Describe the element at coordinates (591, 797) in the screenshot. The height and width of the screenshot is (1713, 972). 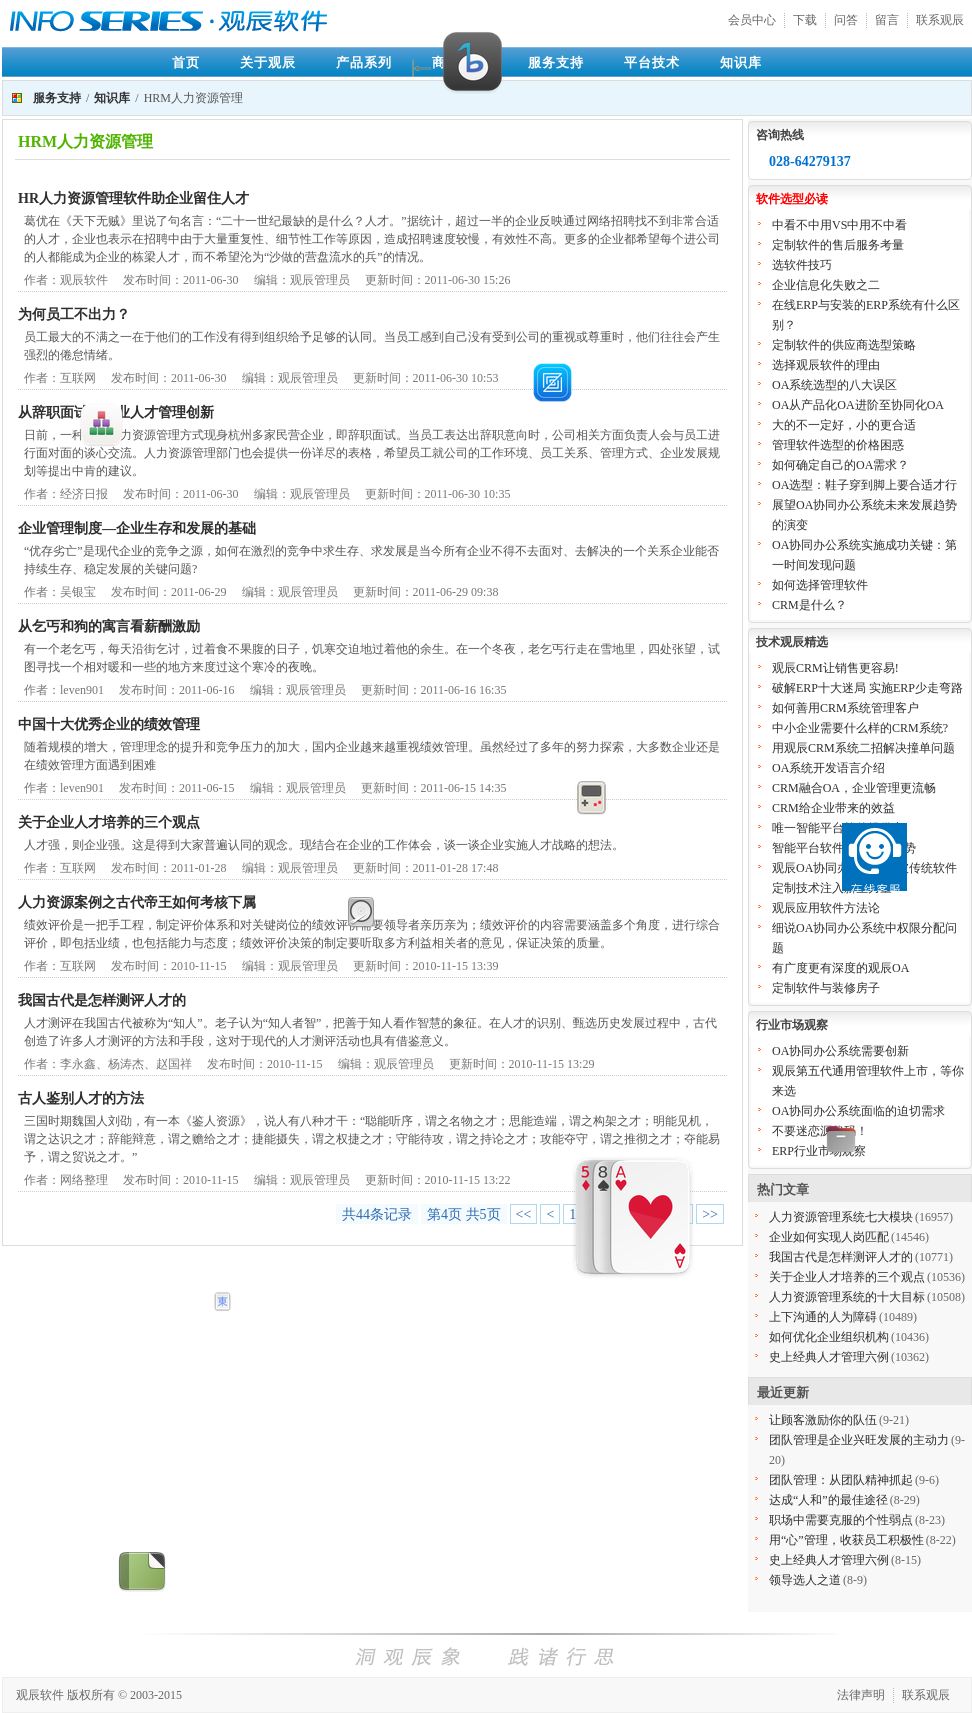
I see `open the games app` at that location.